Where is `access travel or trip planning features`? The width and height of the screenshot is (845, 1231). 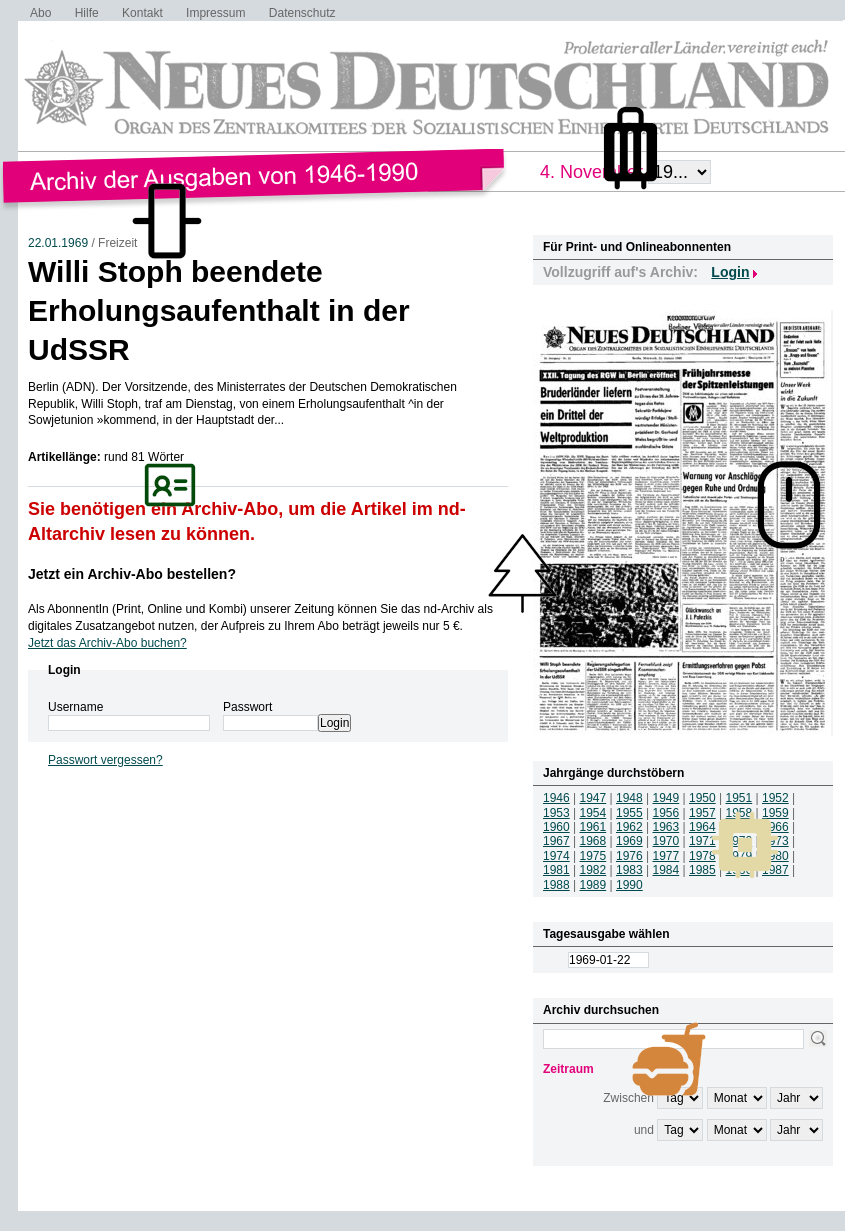
access travel or trip planning features is located at coordinates (630, 149).